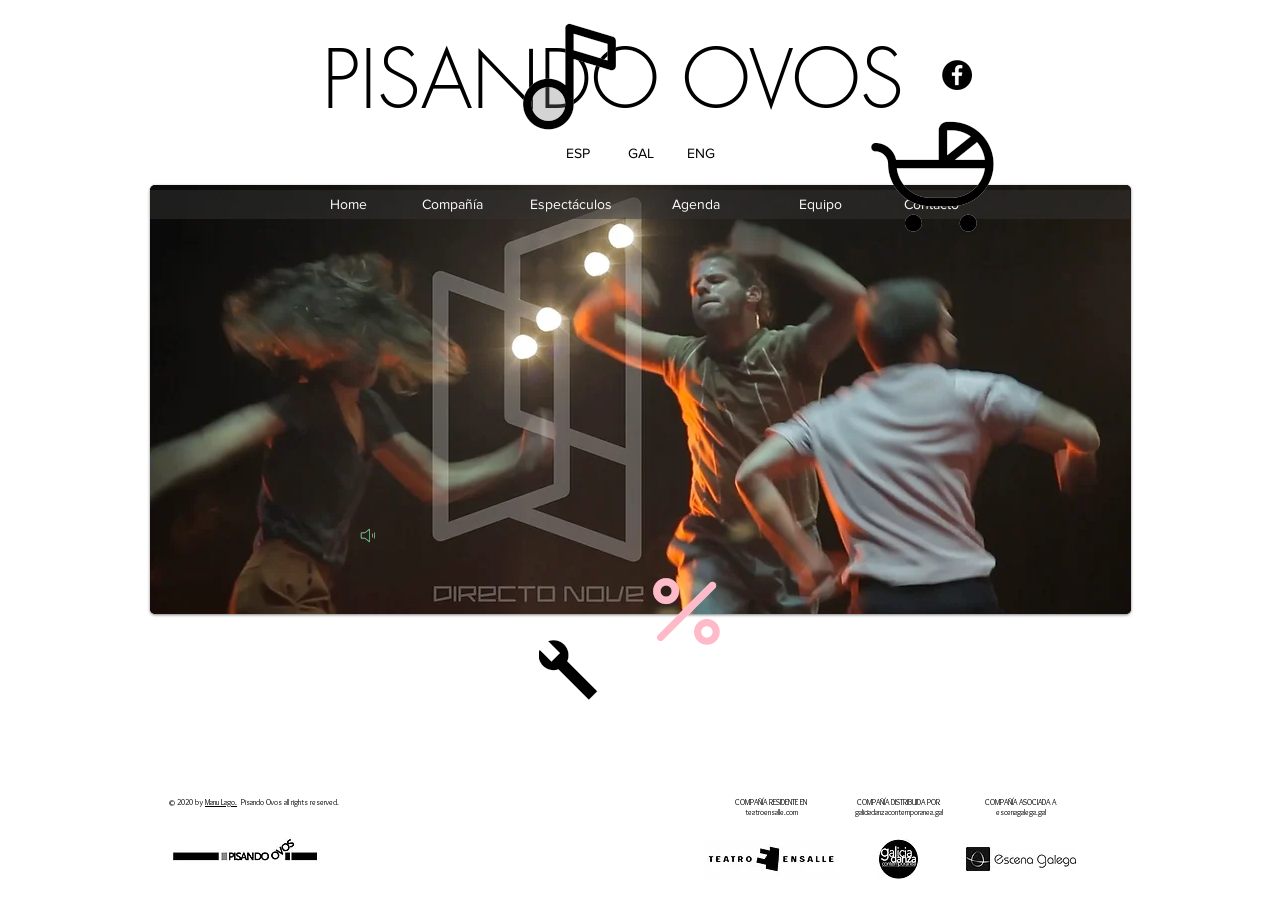  Describe the element at coordinates (569, 670) in the screenshot. I see `access settings or configuration options` at that location.